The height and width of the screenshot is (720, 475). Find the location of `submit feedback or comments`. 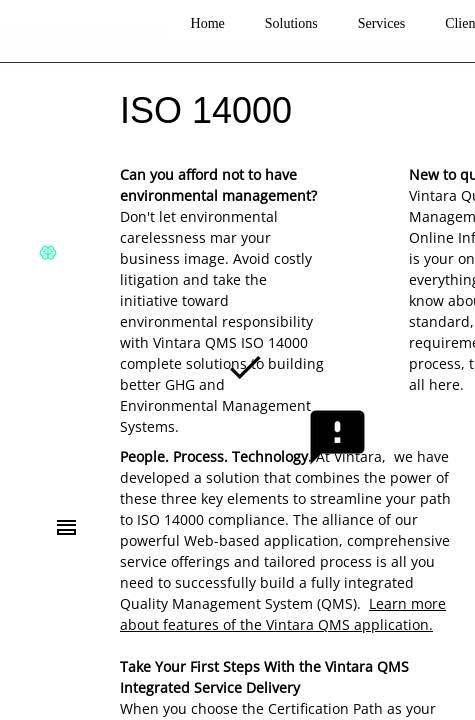

submit feedback or comments is located at coordinates (337, 437).